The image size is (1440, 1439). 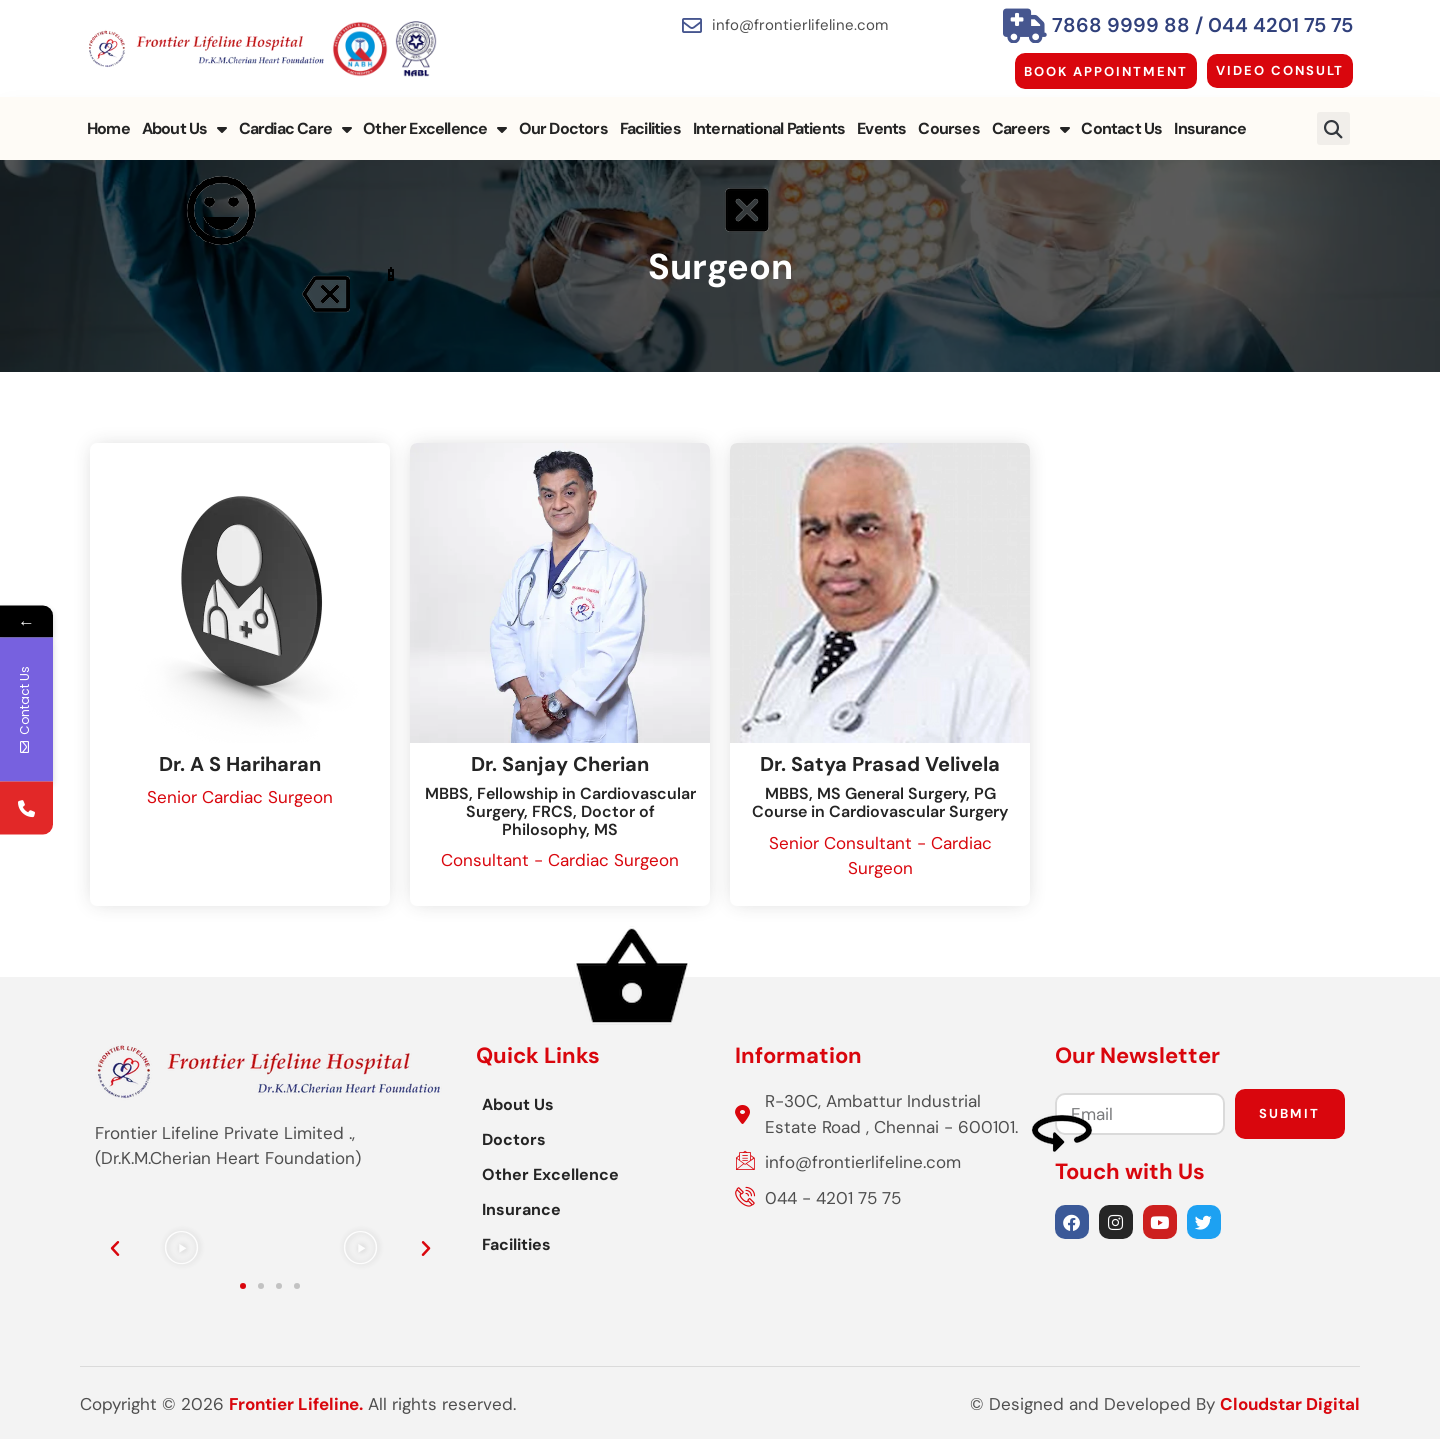 What do you see at coordinates (747, 210) in the screenshot?
I see `indicates a disabled or unavailable feature` at bounding box center [747, 210].